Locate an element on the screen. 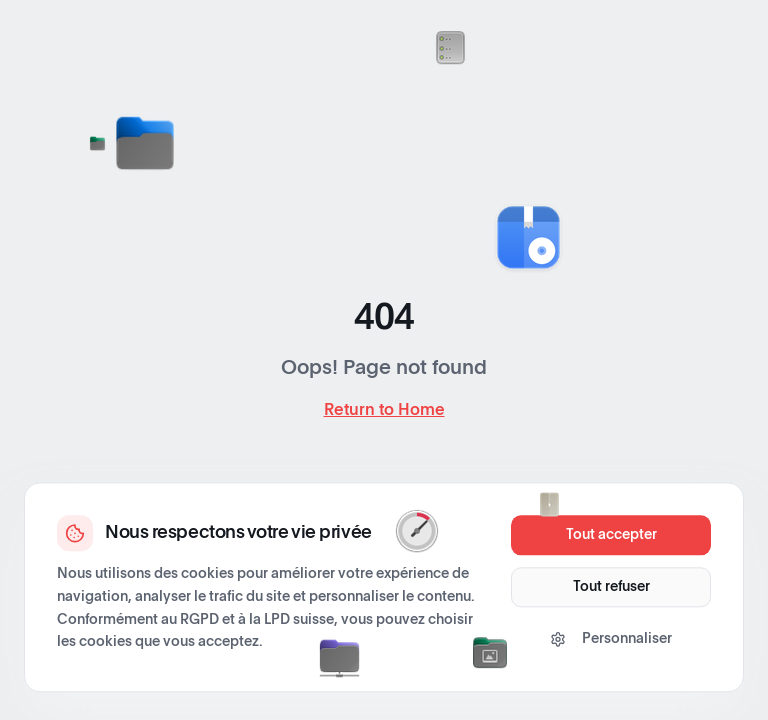 The width and height of the screenshot is (768, 720). open folder containing files is located at coordinates (145, 143).